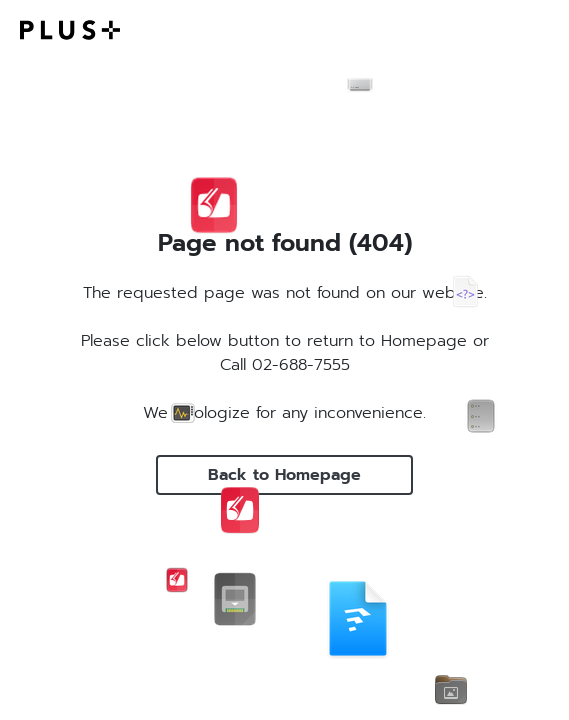 The width and height of the screenshot is (569, 720). What do you see at coordinates (481, 416) in the screenshot?
I see `access network server settings` at bounding box center [481, 416].